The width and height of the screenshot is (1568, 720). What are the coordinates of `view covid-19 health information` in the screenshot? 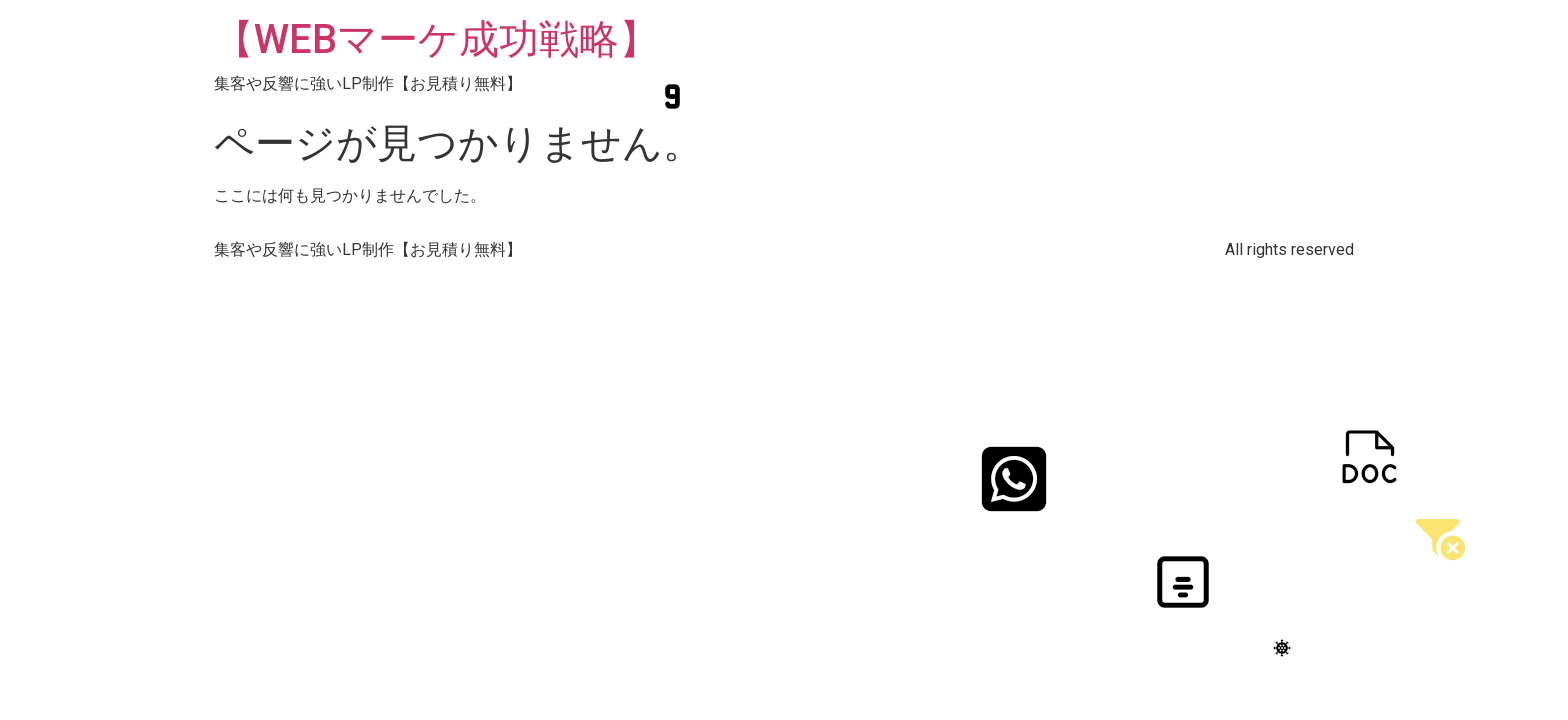 It's located at (1282, 648).